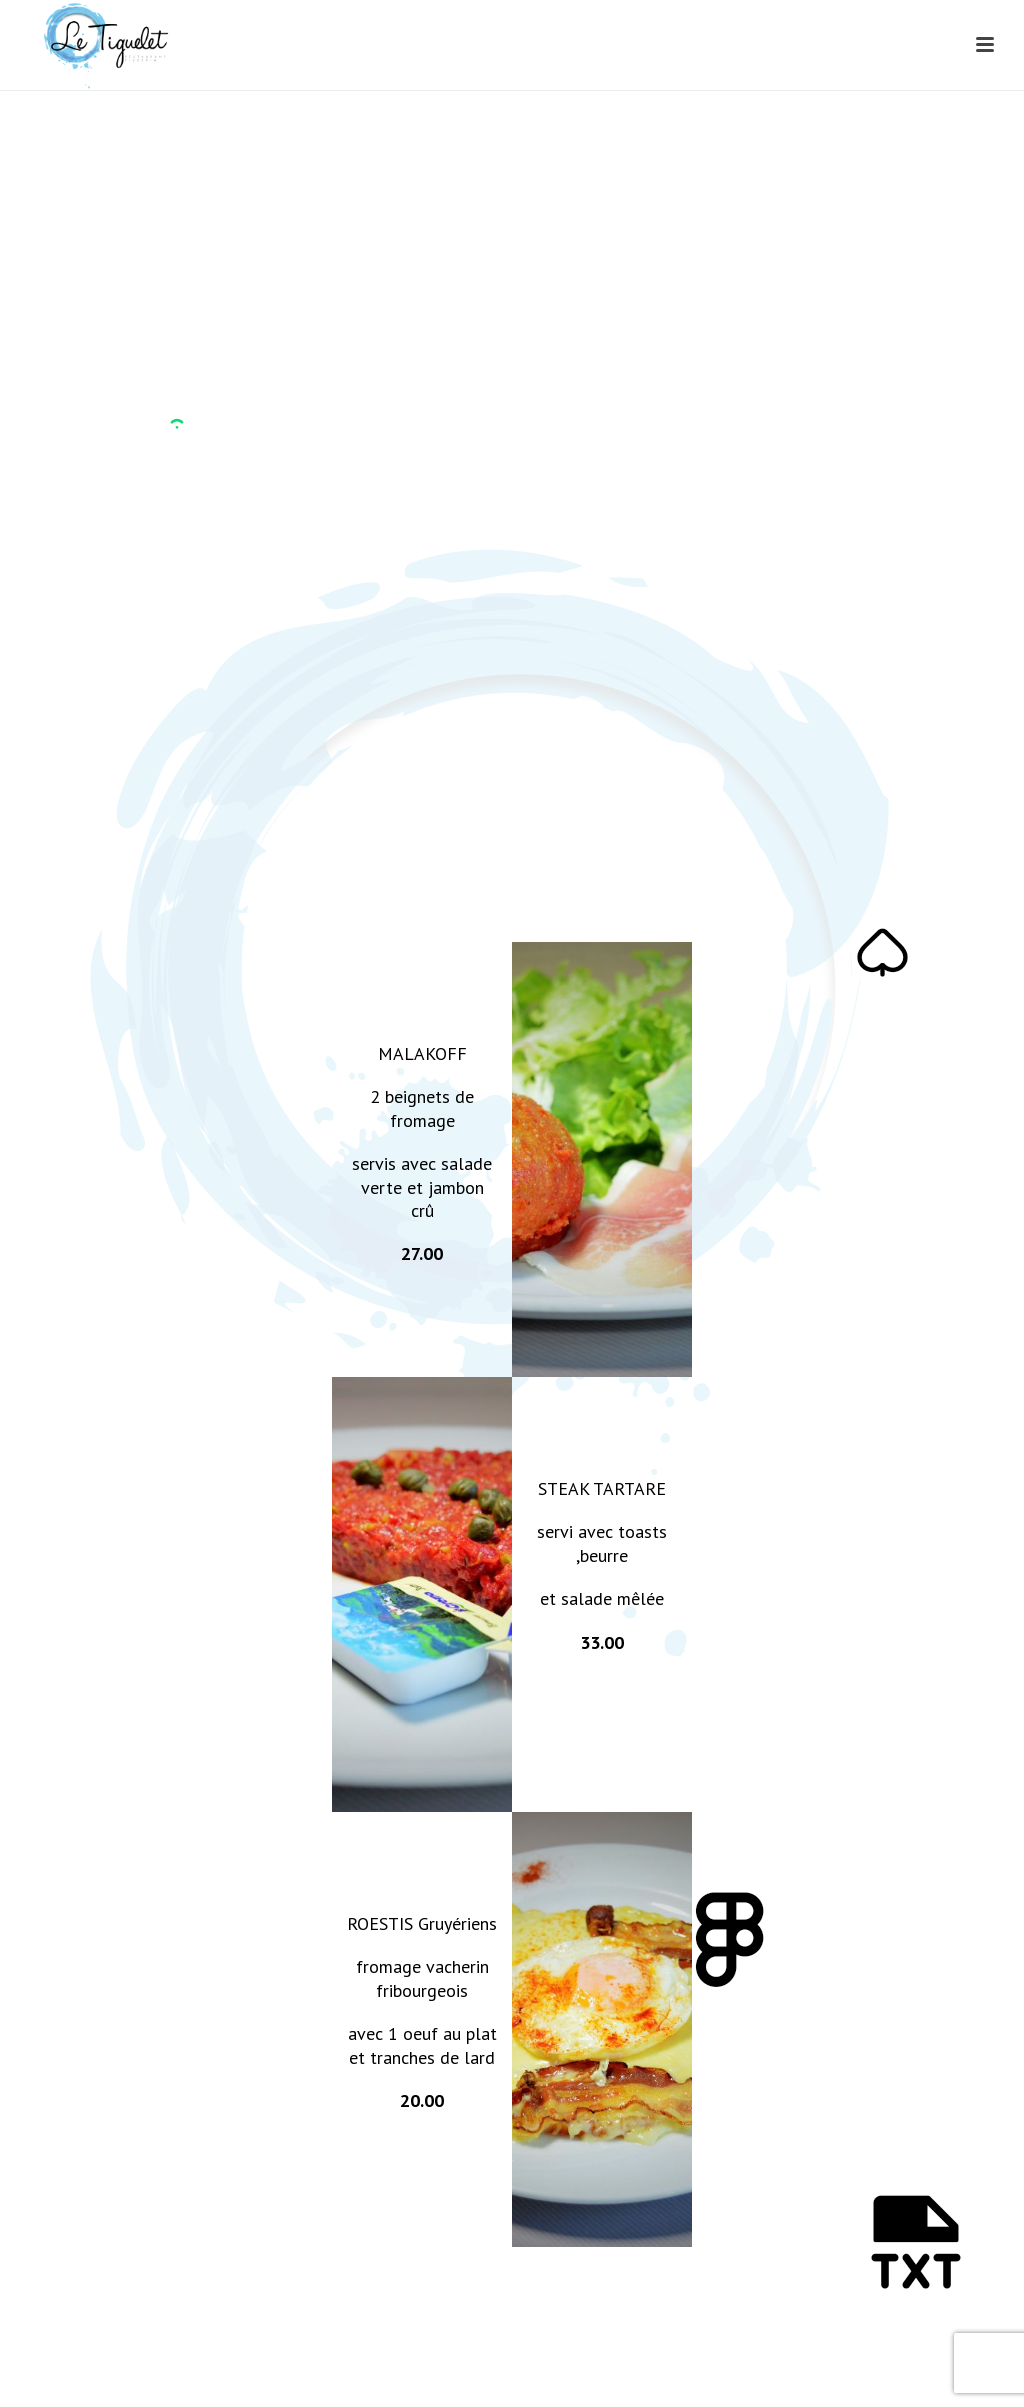 The height and width of the screenshot is (2407, 1024). I want to click on indicates weak wifi signal strength, so click(177, 416).